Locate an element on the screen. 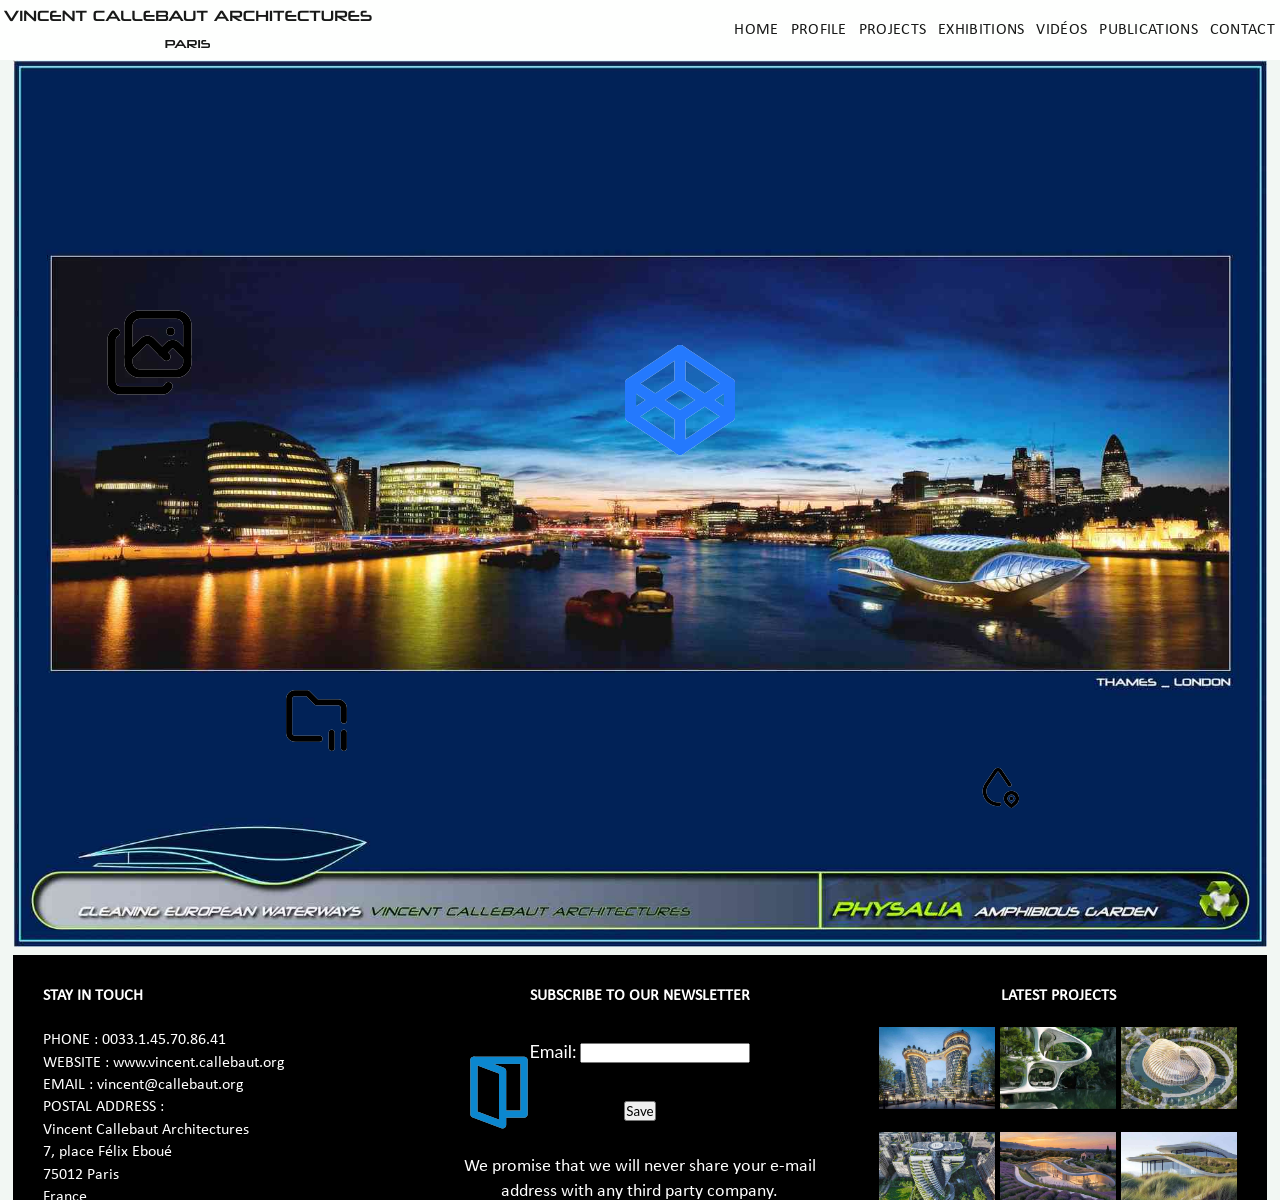  switch to dual-screen or split view mode is located at coordinates (499, 1089).